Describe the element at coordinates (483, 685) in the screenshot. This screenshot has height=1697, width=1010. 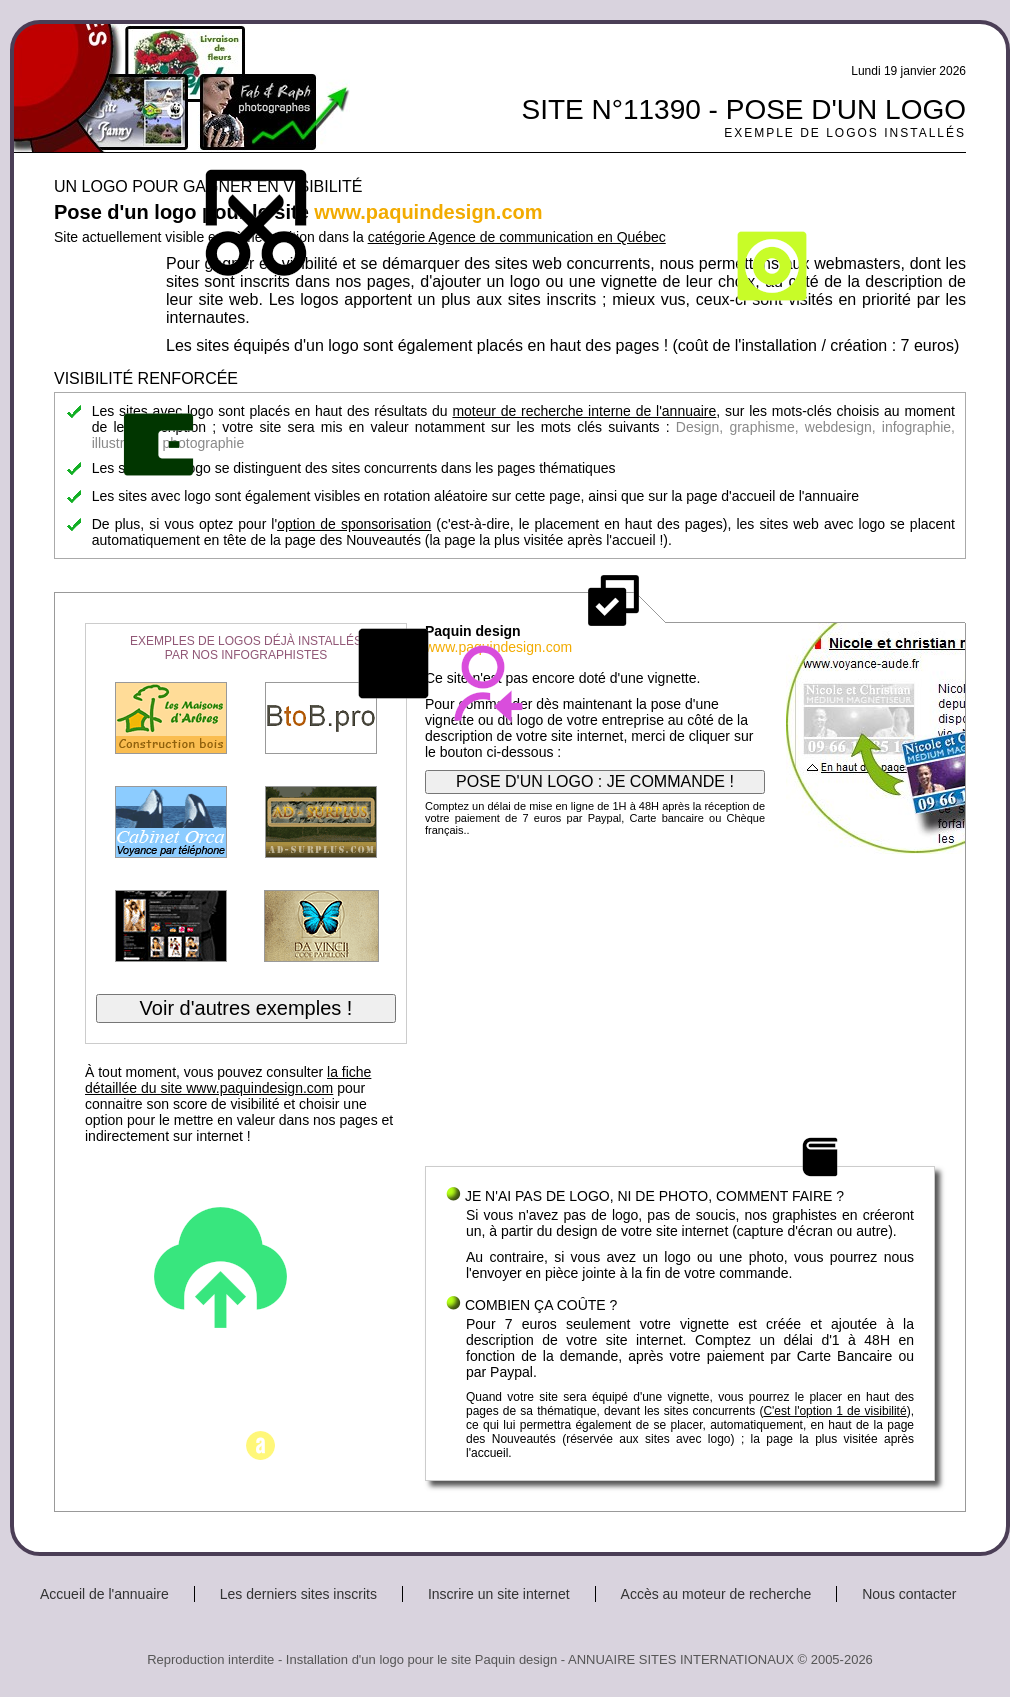
I see `incoming user request or friend invitation` at that location.